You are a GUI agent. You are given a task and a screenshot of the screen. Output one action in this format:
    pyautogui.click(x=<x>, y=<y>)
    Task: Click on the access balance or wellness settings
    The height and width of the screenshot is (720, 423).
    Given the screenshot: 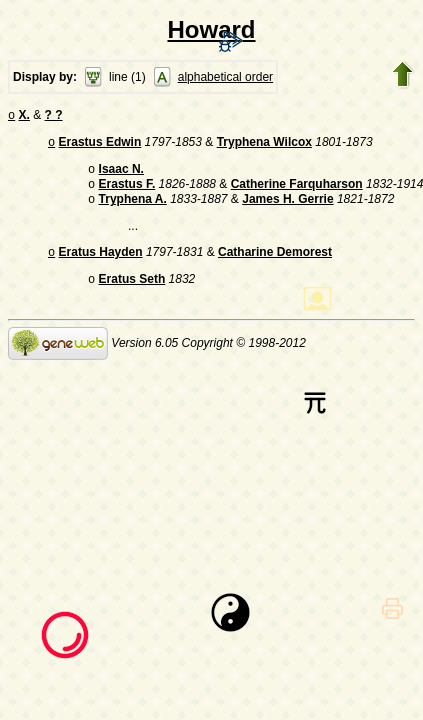 What is the action you would take?
    pyautogui.click(x=230, y=612)
    